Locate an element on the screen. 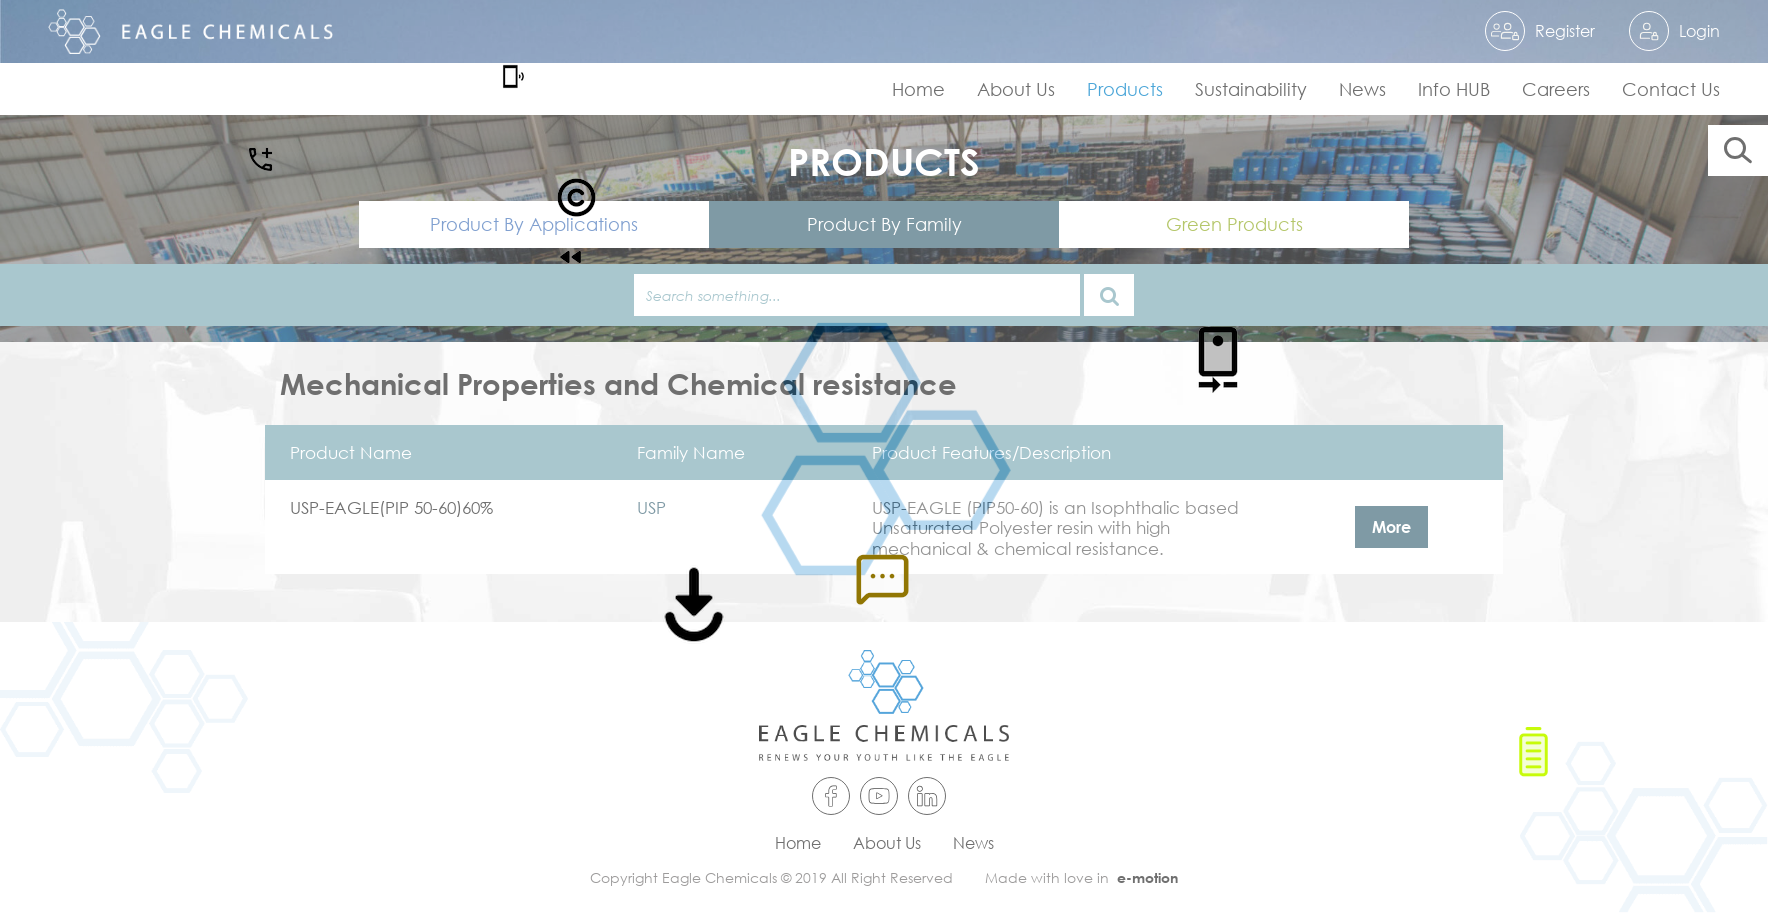 The width and height of the screenshot is (1768, 913). download content to device is located at coordinates (694, 602).